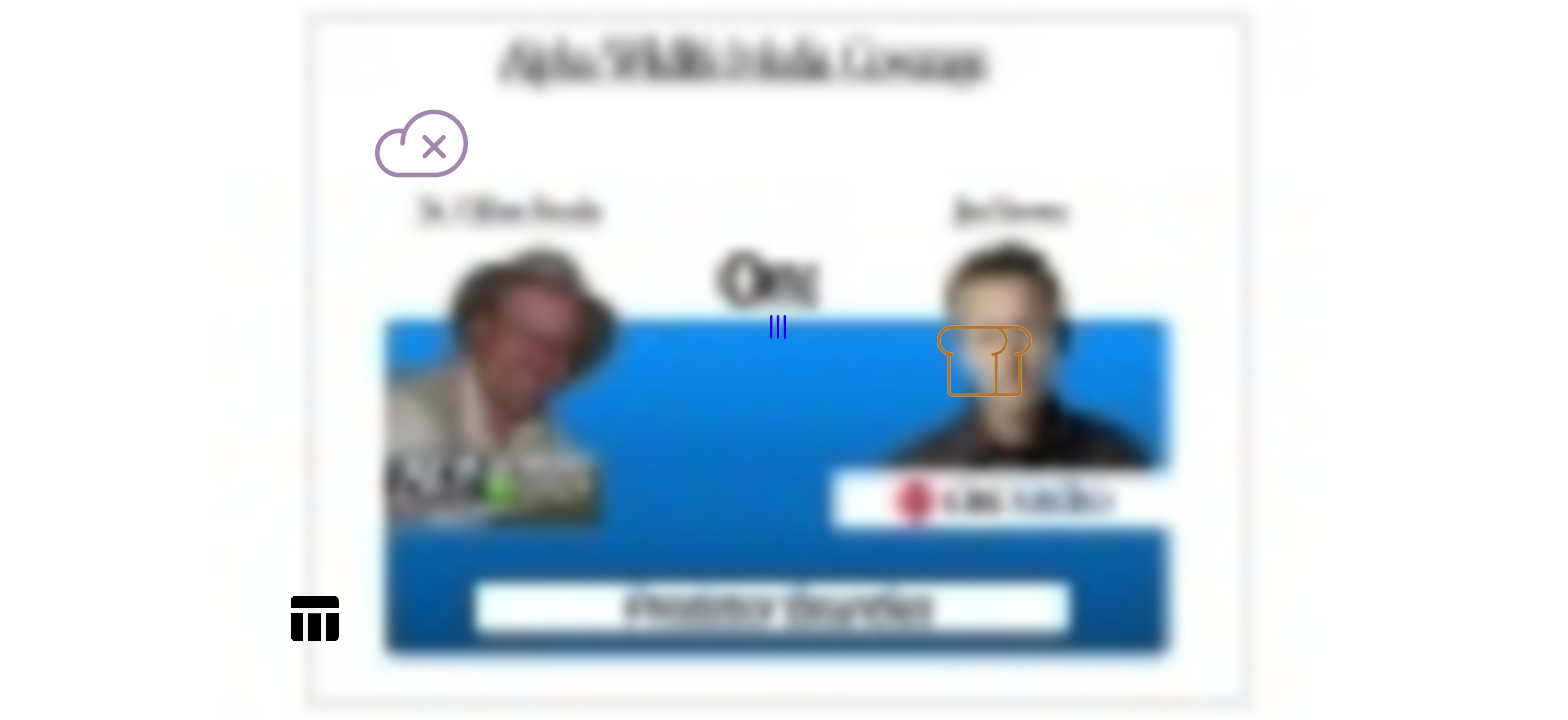 The width and height of the screenshot is (1568, 720). What do you see at coordinates (986, 361) in the screenshot?
I see `browse bakery or bread products` at bounding box center [986, 361].